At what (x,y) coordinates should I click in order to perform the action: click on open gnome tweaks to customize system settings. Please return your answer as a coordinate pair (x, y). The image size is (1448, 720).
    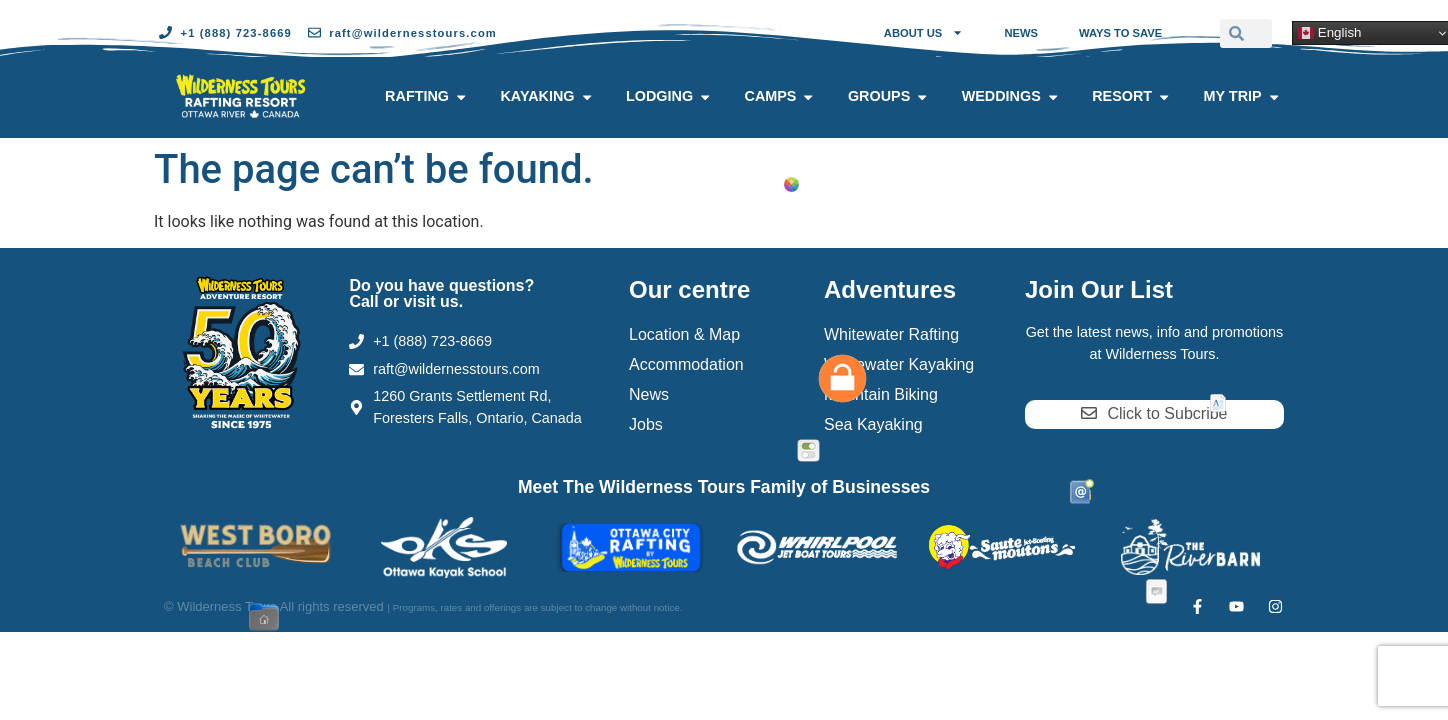
    Looking at the image, I should click on (808, 450).